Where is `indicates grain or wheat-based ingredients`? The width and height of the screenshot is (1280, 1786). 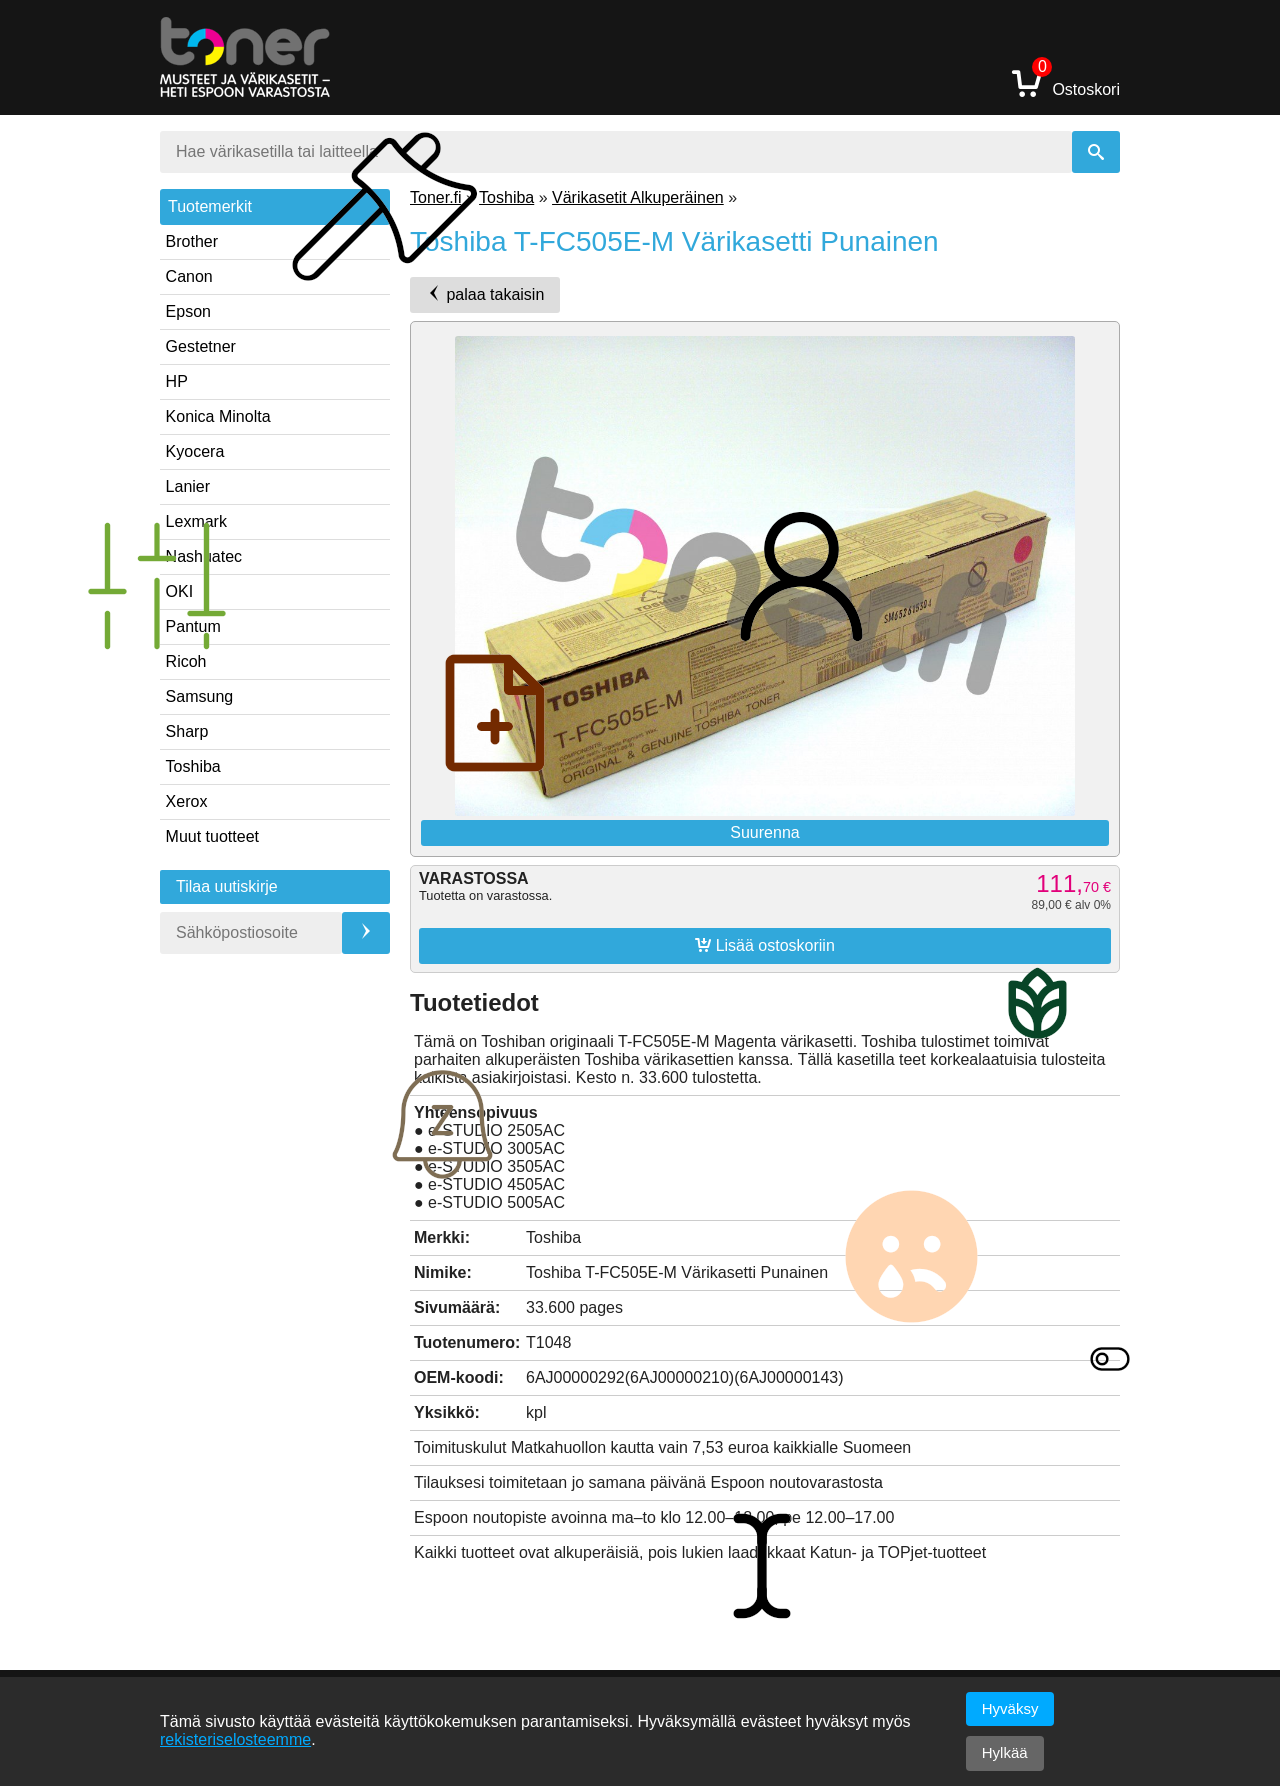 indicates grain or wheat-based ingredients is located at coordinates (1037, 1004).